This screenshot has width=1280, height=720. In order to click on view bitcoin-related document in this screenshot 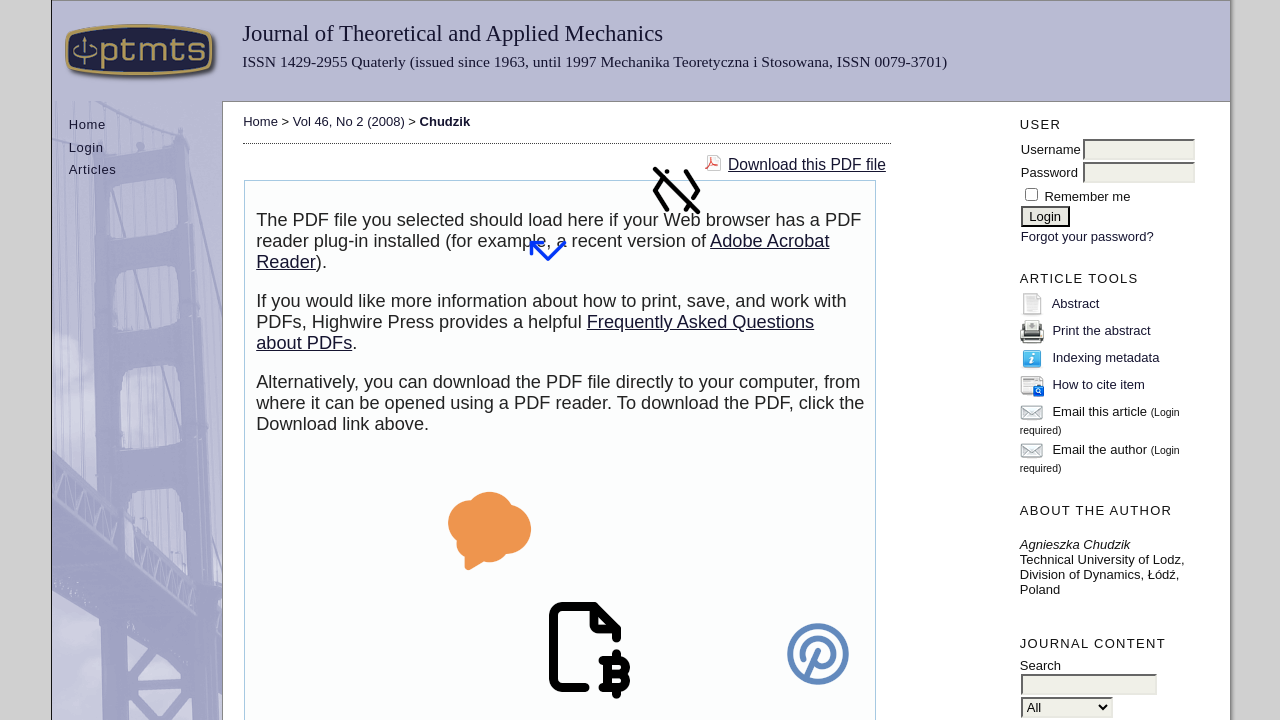, I will do `click(585, 647)`.